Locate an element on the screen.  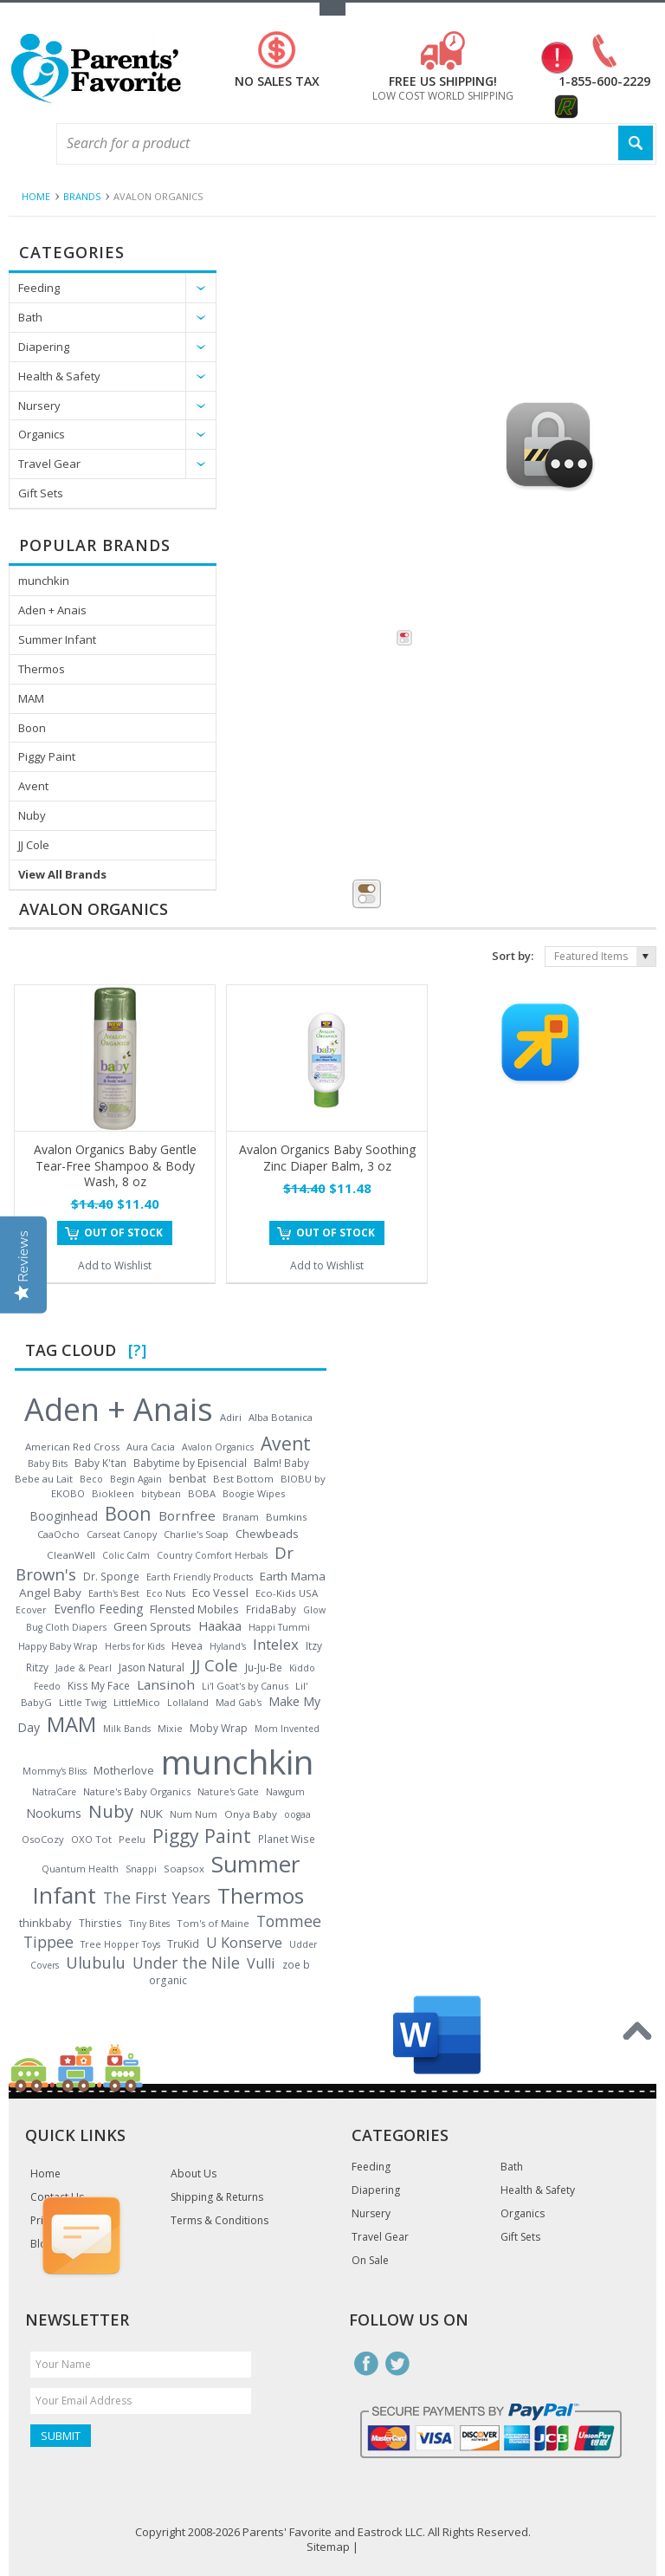
report a system crash or error is located at coordinates (557, 57).